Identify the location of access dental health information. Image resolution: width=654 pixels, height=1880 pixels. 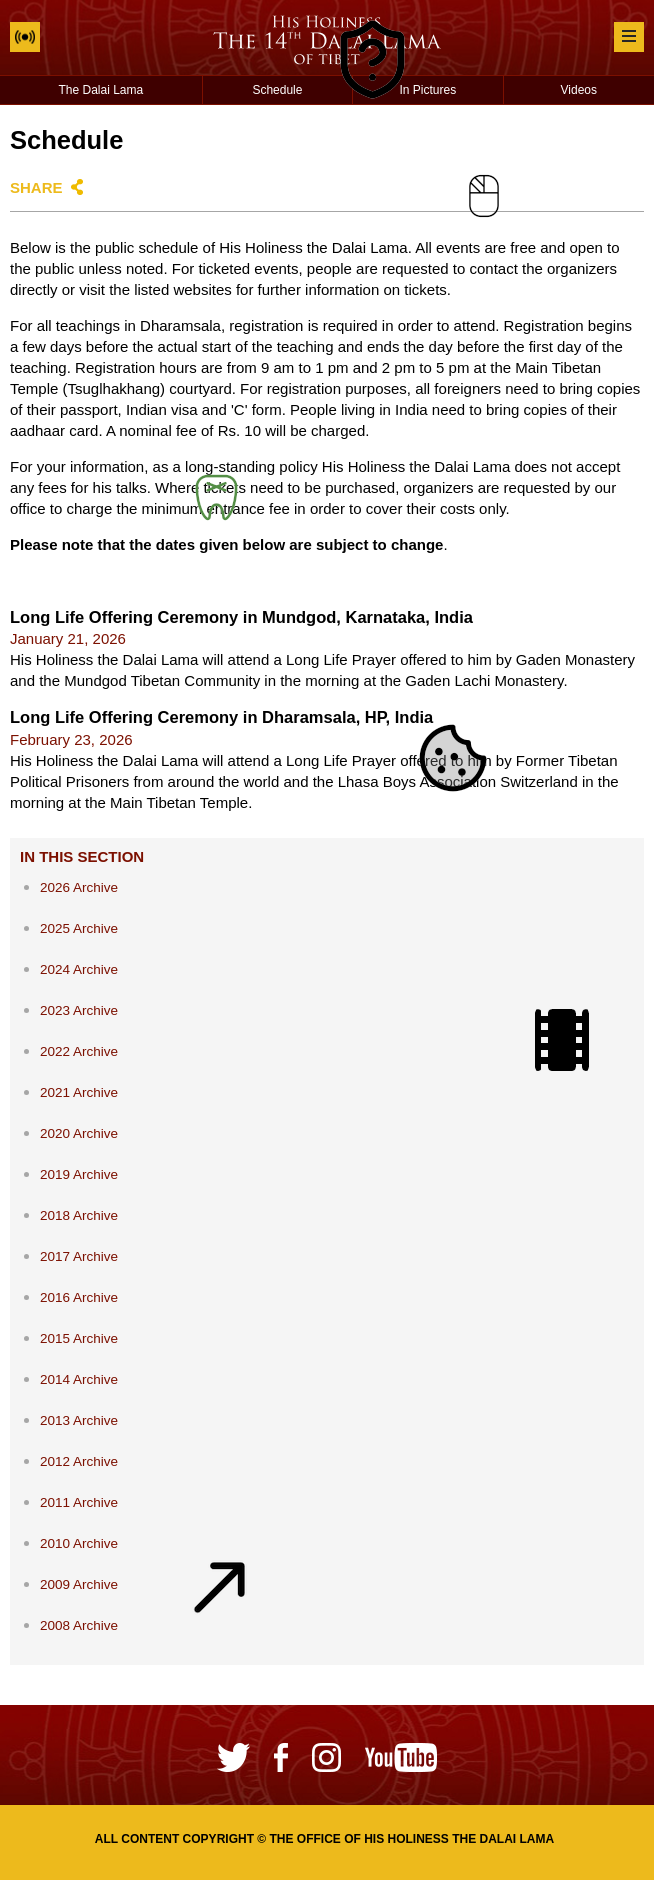
(216, 497).